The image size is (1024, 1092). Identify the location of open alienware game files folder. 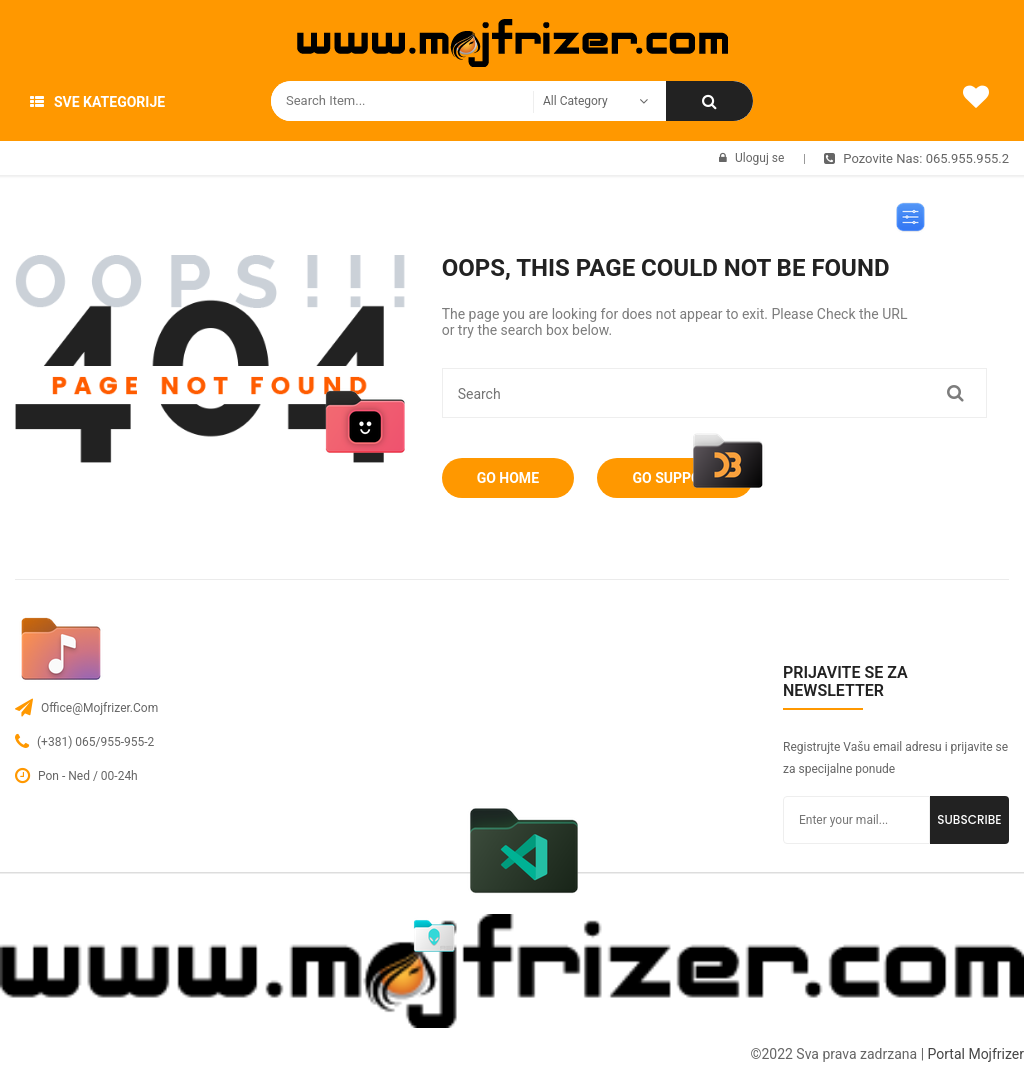
(434, 937).